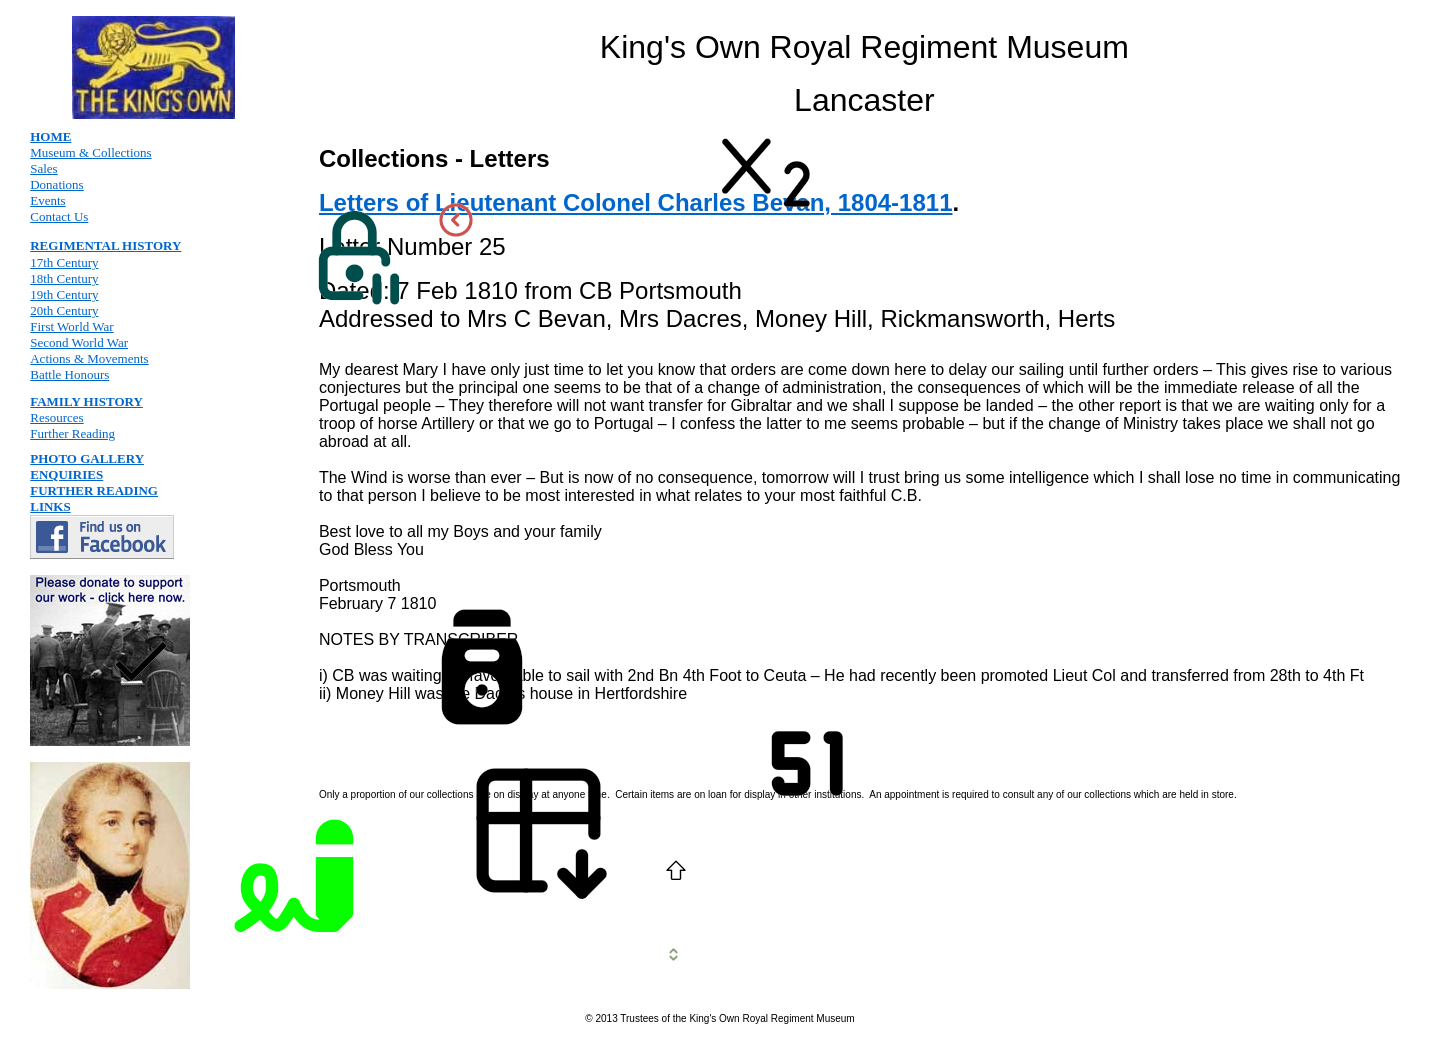 This screenshot has height=1040, width=1440. Describe the element at coordinates (456, 220) in the screenshot. I see `go back to the previous screen` at that location.